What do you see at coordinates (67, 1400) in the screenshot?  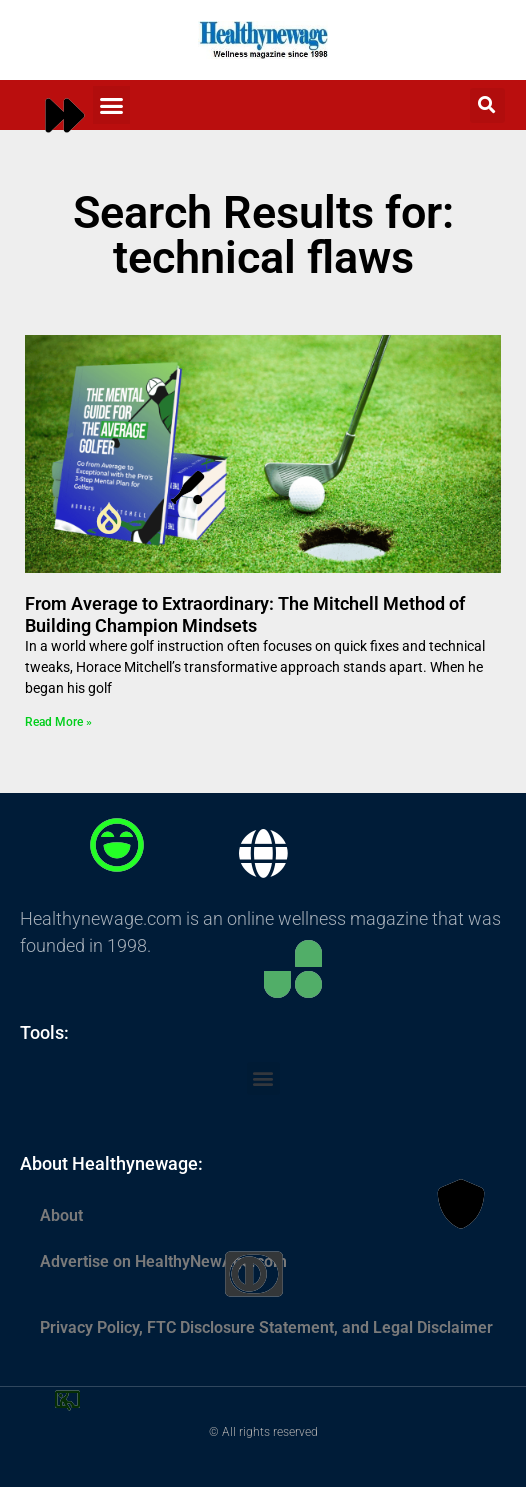 I see `emergency exit or escape route` at bounding box center [67, 1400].